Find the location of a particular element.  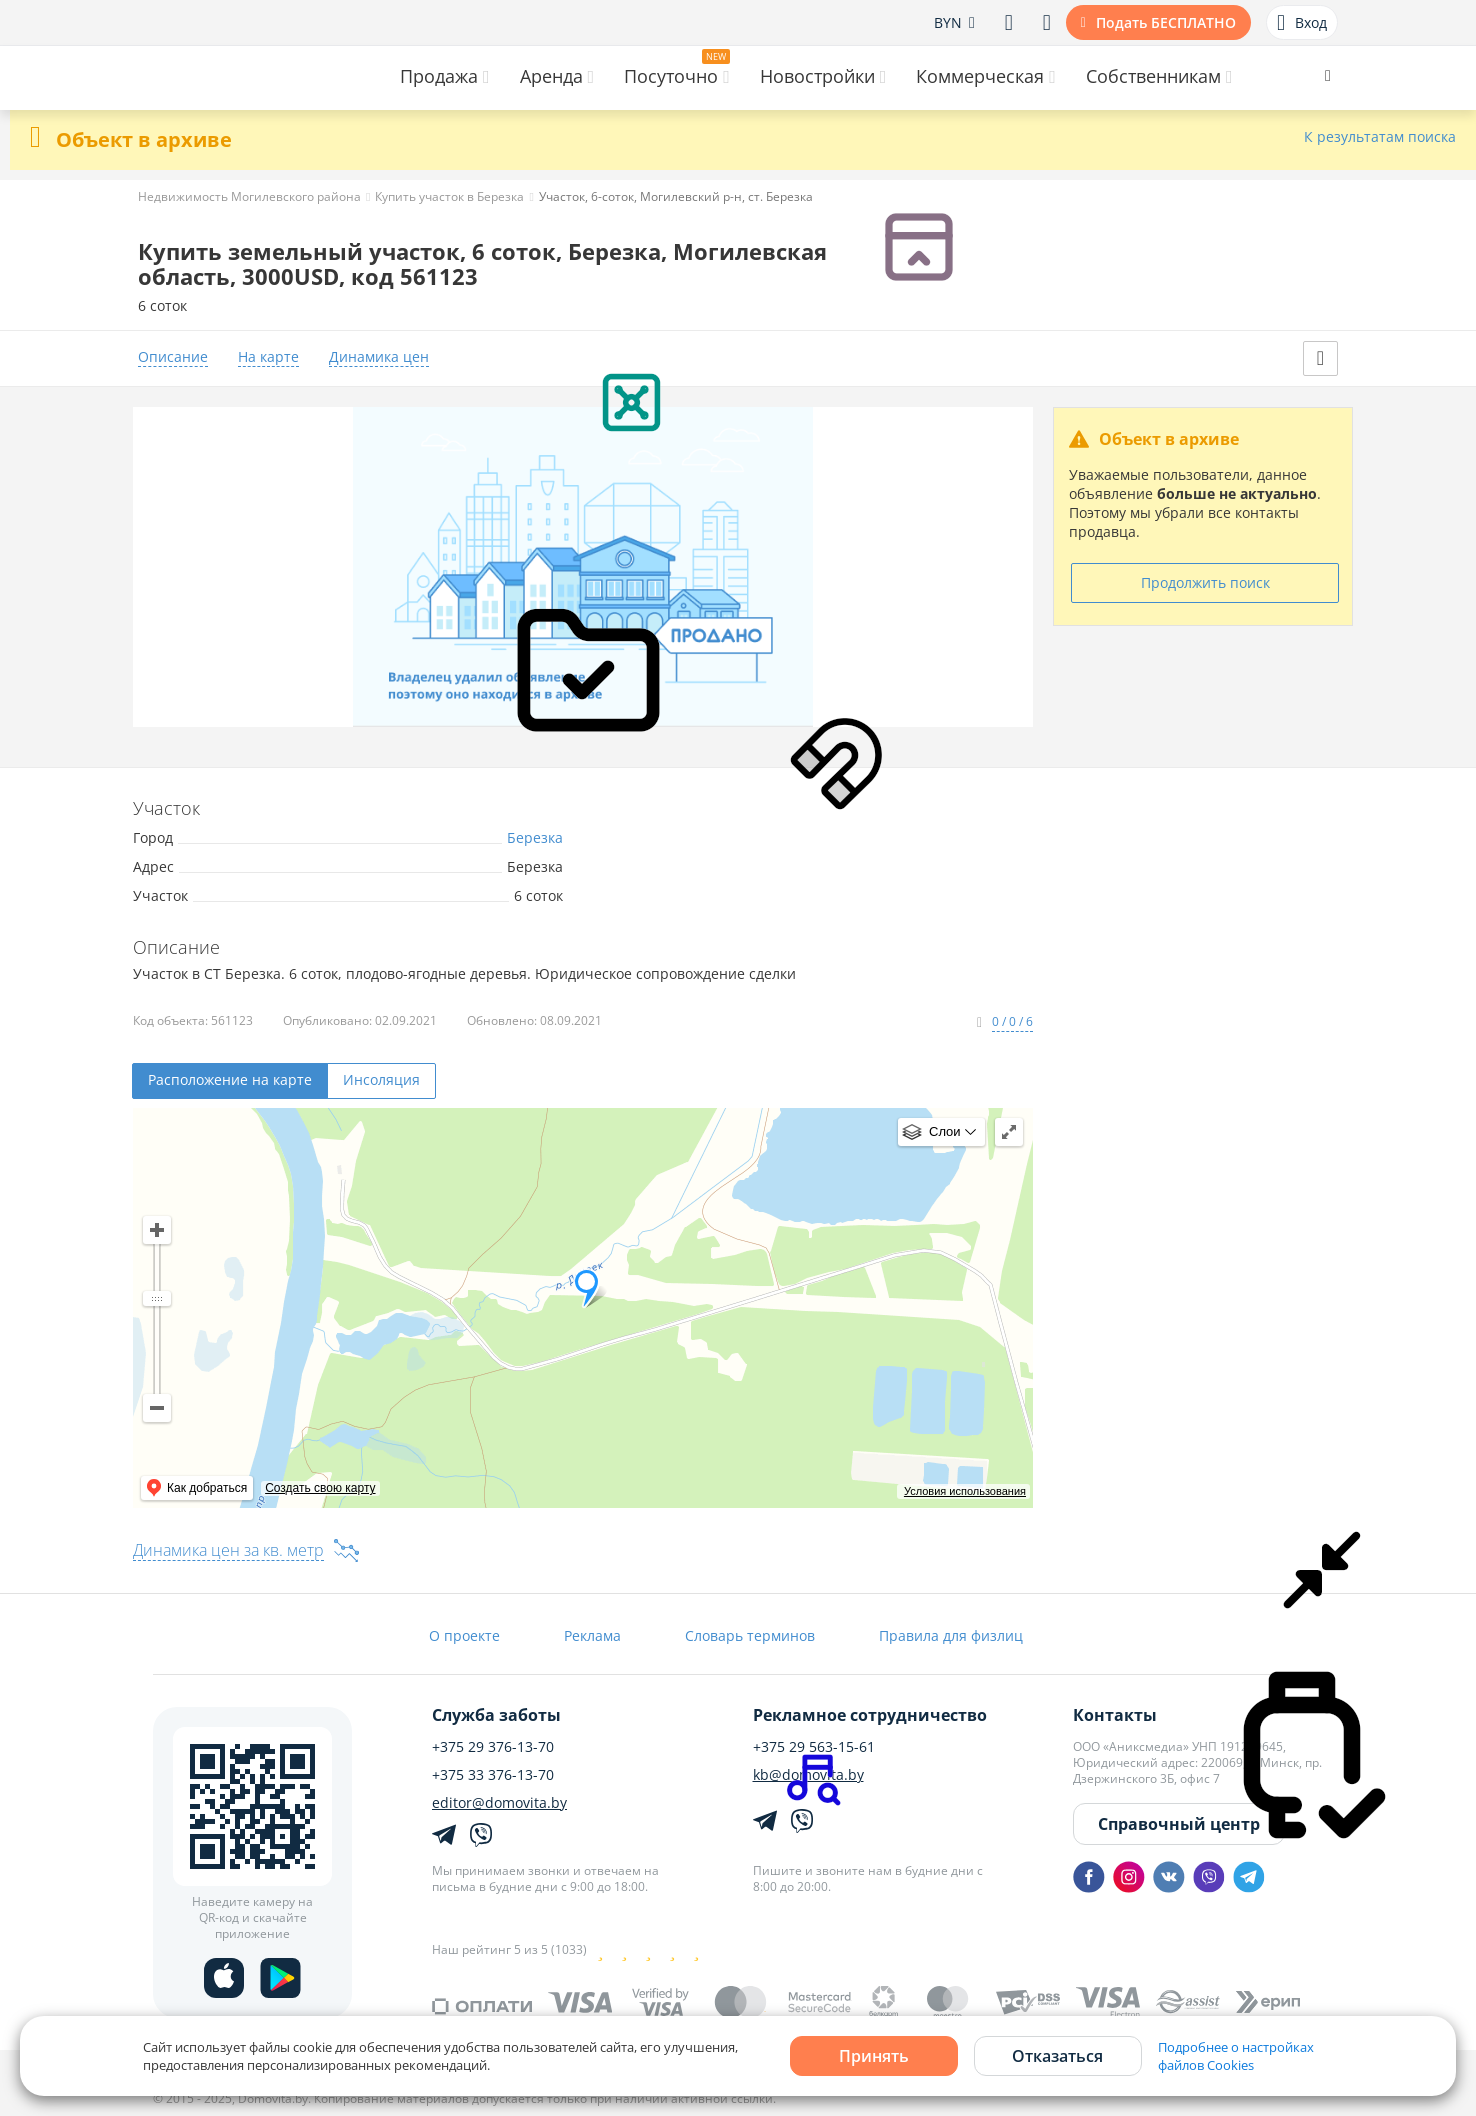

access secure storage or vault is located at coordinates (631, 402).